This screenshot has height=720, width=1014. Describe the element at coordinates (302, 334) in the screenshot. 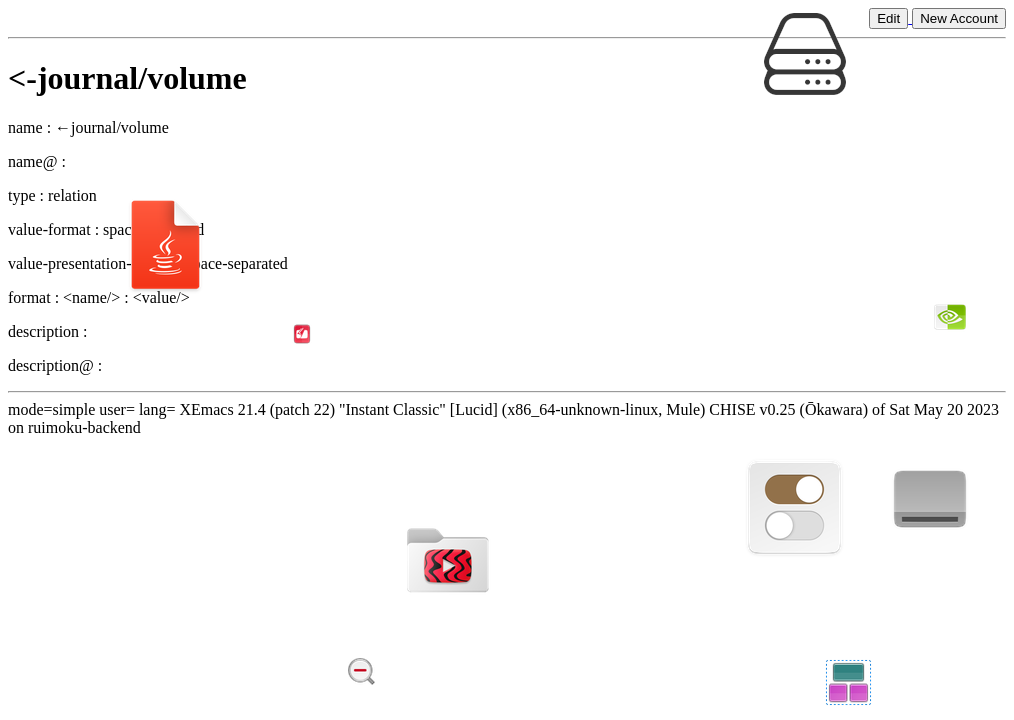

I see `indicates a postscript (.ps) or .eps file type` at that location.